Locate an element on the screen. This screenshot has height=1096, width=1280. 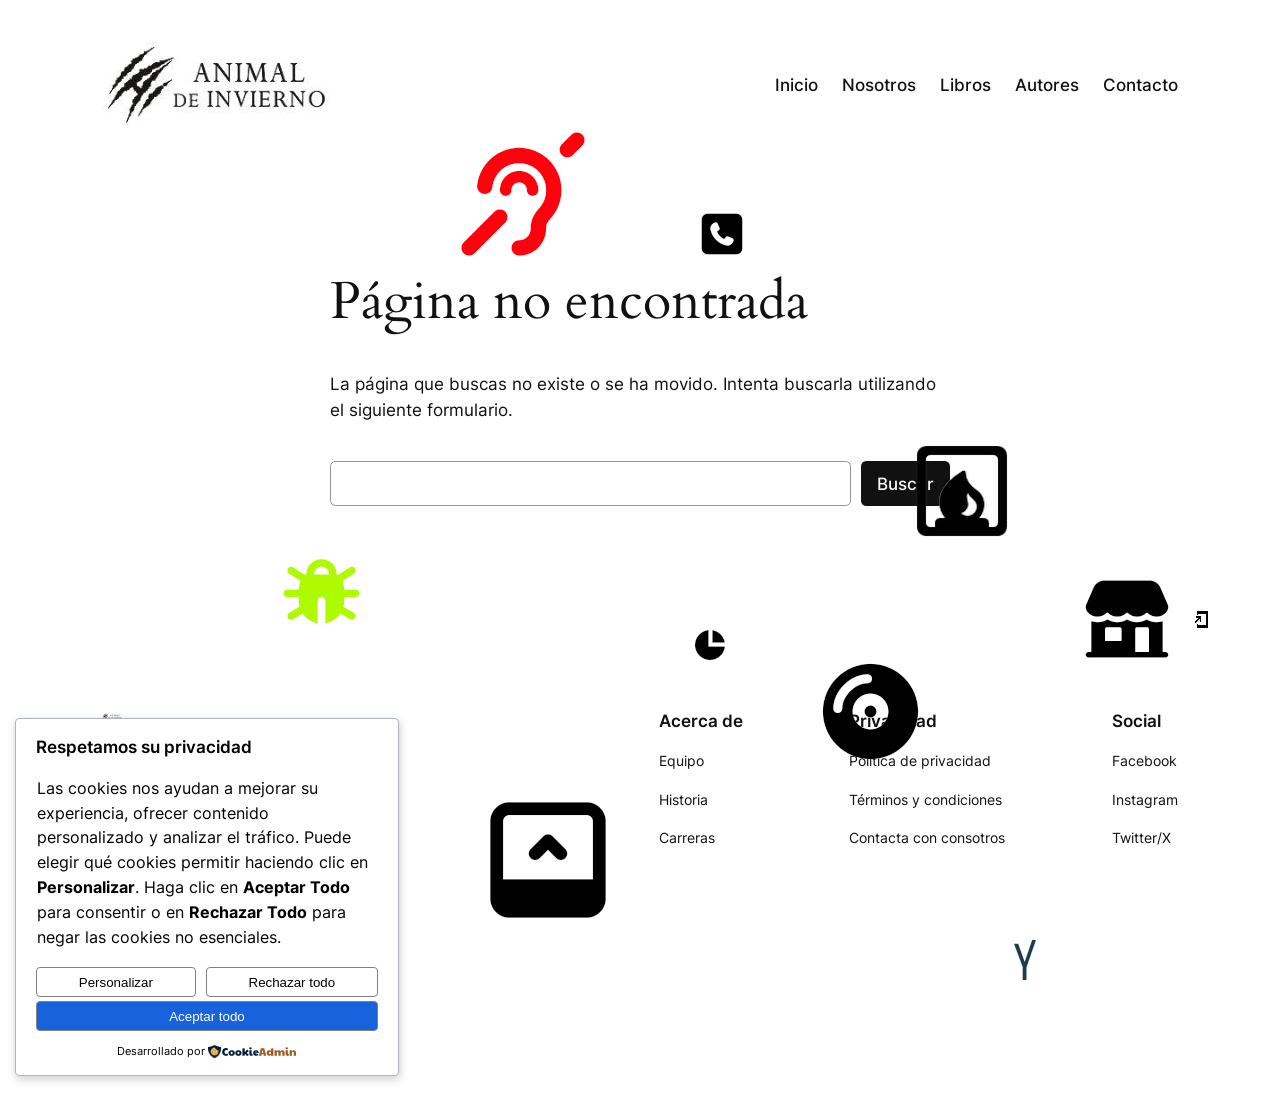
add shortcut to home screen is located at coordinates (1201, 619).